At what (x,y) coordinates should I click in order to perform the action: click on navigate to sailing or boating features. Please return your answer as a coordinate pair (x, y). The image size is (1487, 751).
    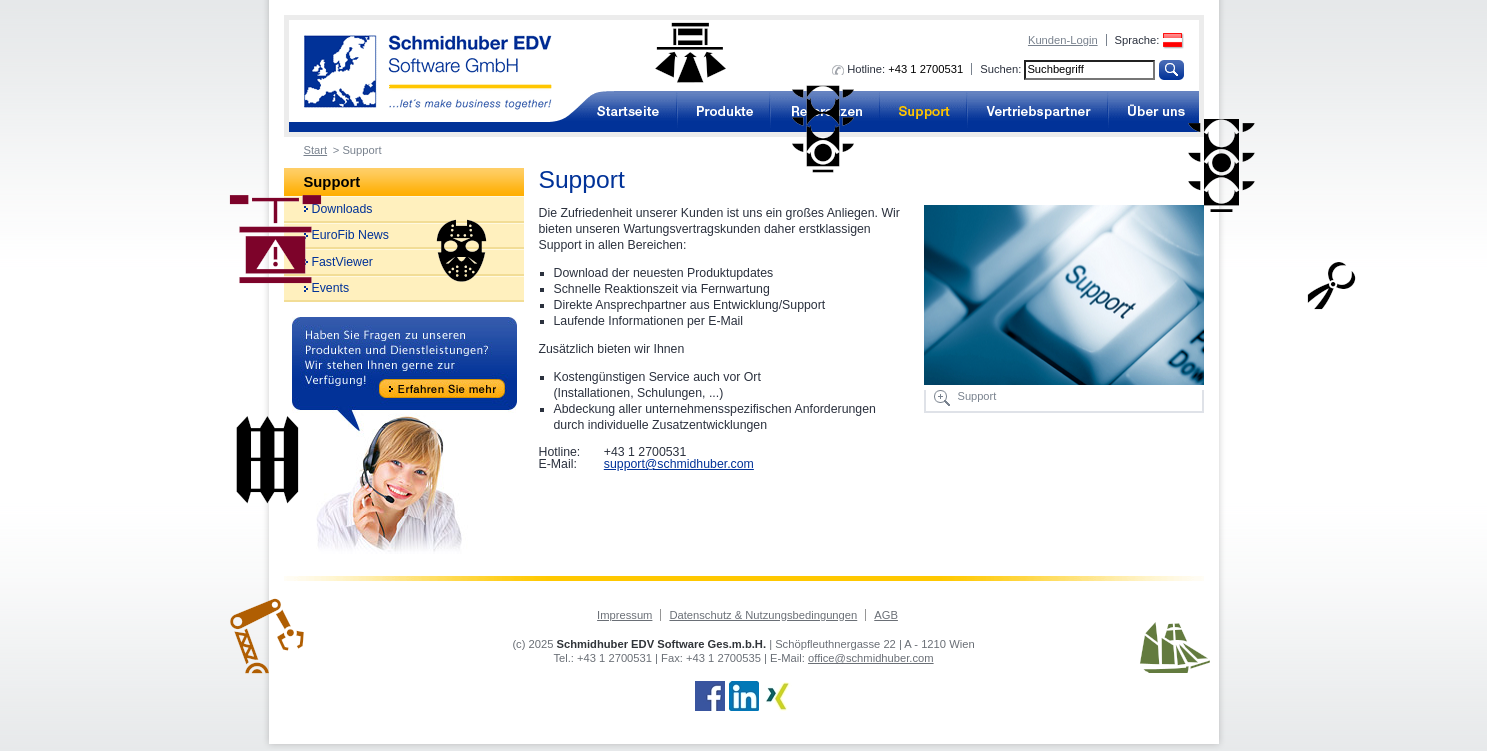
    Looking at the image, I should click on (1174, 647).